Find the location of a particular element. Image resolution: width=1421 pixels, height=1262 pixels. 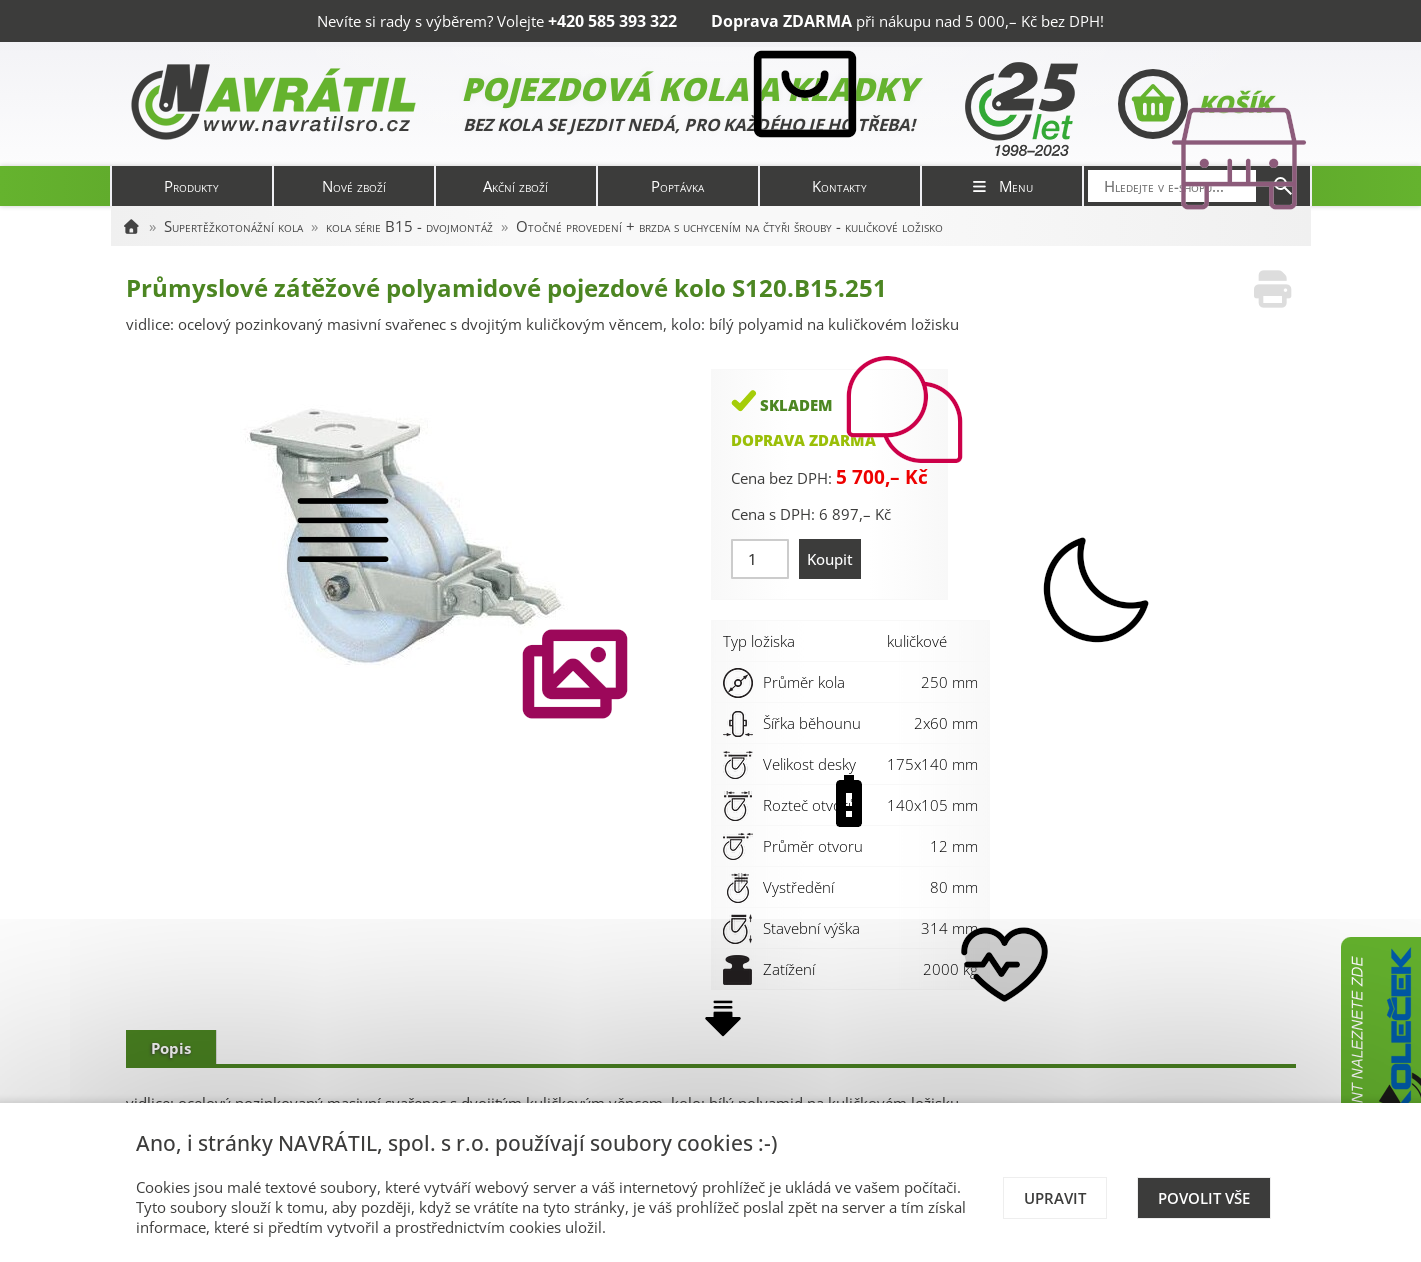

select off-road or adventure vehicle type is located at coordinates (1239, 161).